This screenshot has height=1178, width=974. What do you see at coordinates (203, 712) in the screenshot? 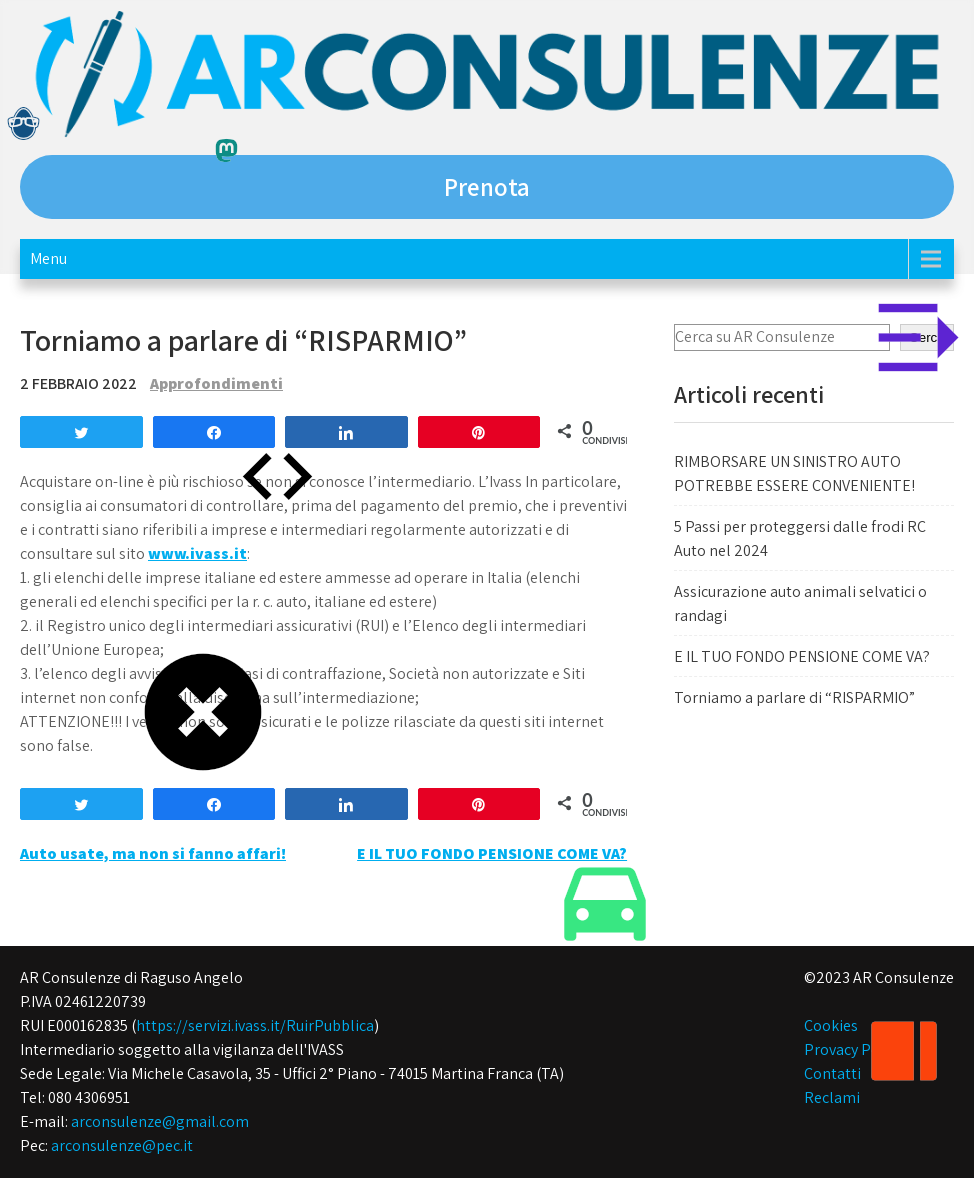
I see `close or dismiss a dialog` at bounding box center [203, 712].